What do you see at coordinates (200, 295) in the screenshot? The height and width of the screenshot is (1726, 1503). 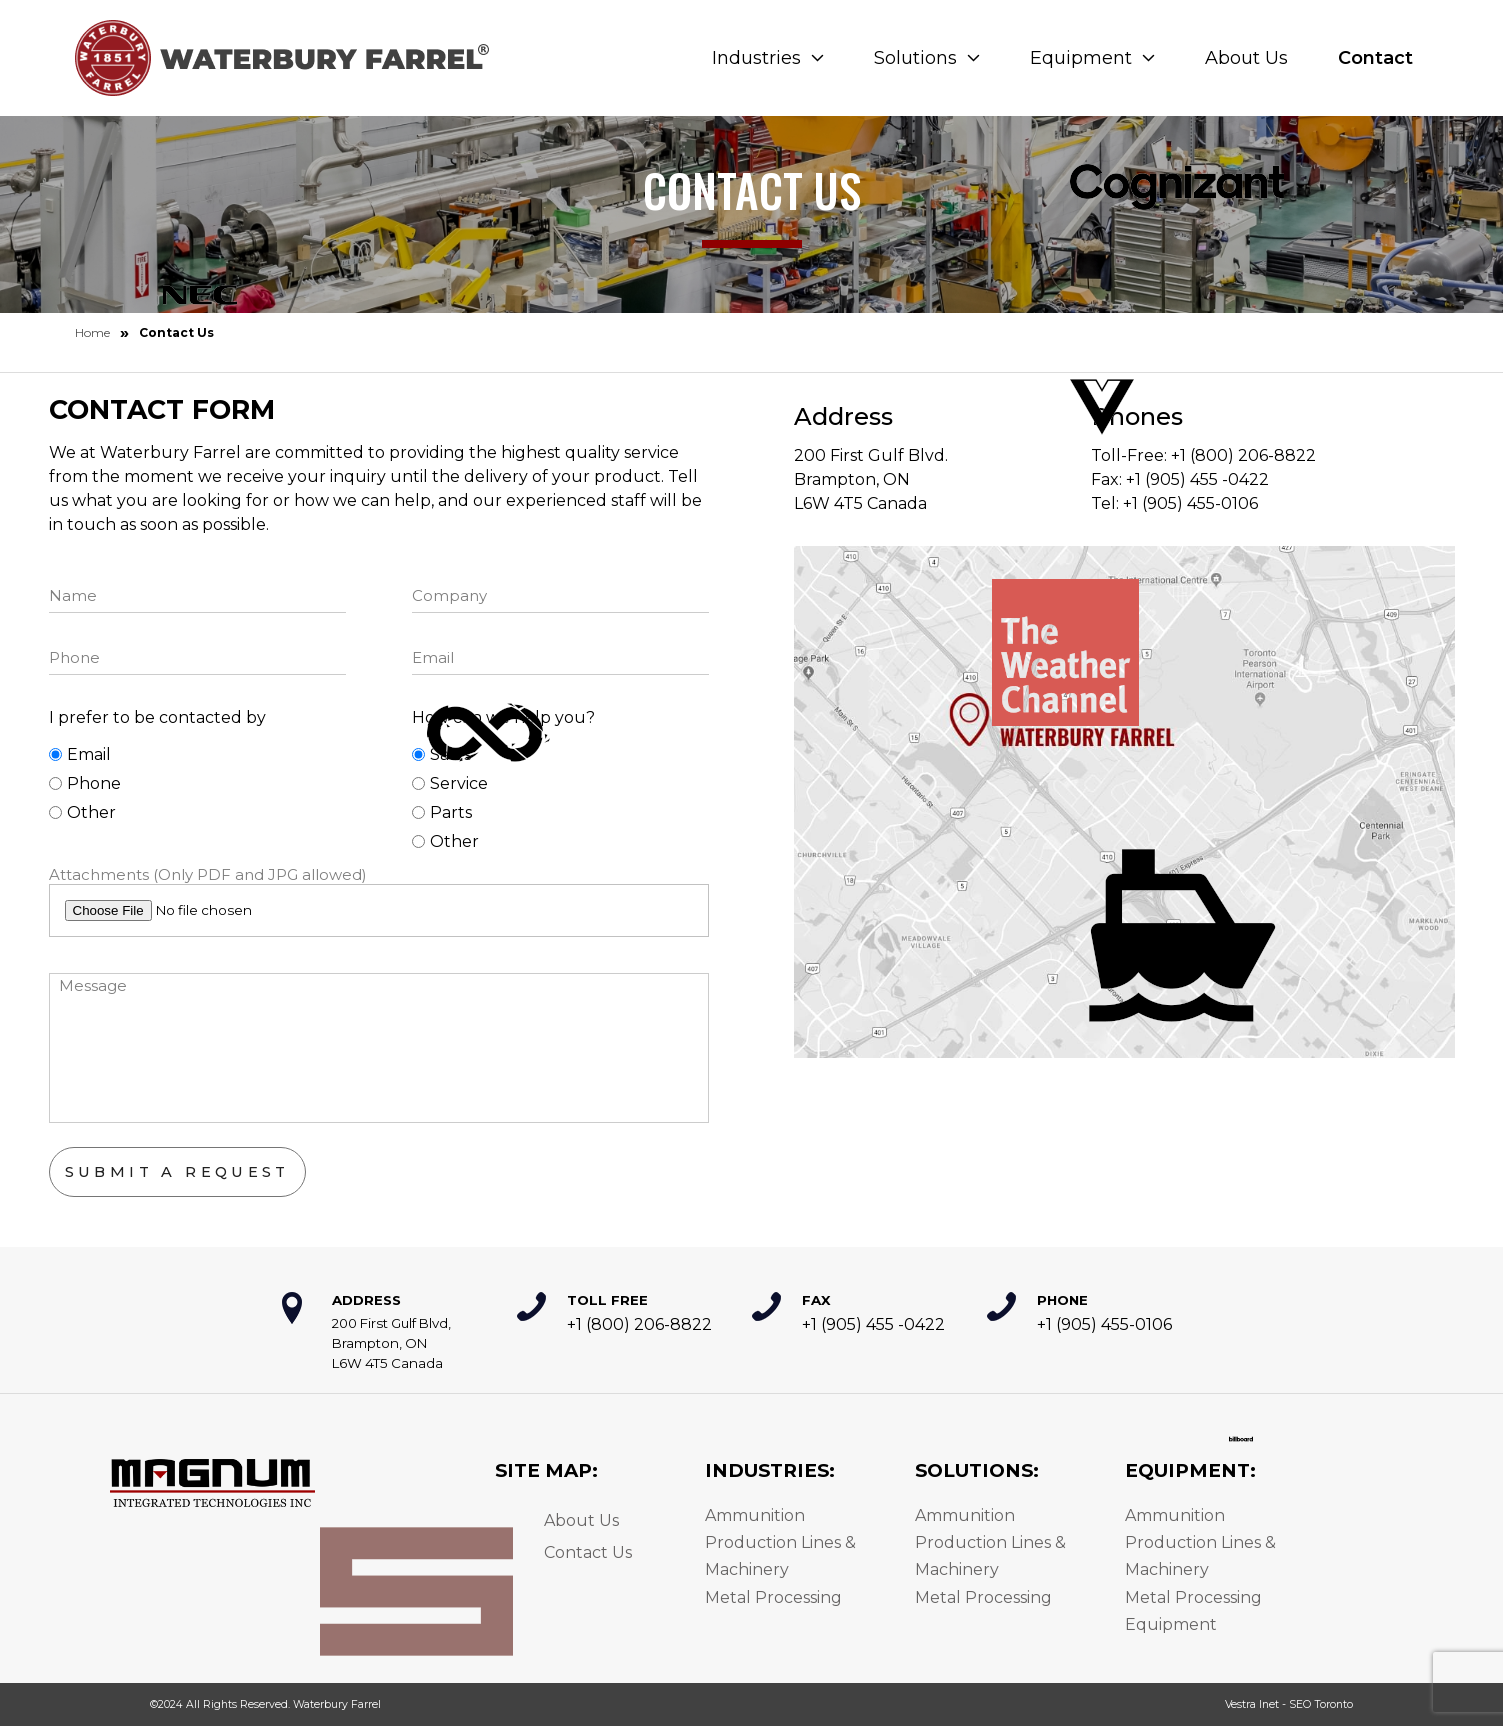 I see `NEC corporation brand logo` at bounding box center [200, 295].